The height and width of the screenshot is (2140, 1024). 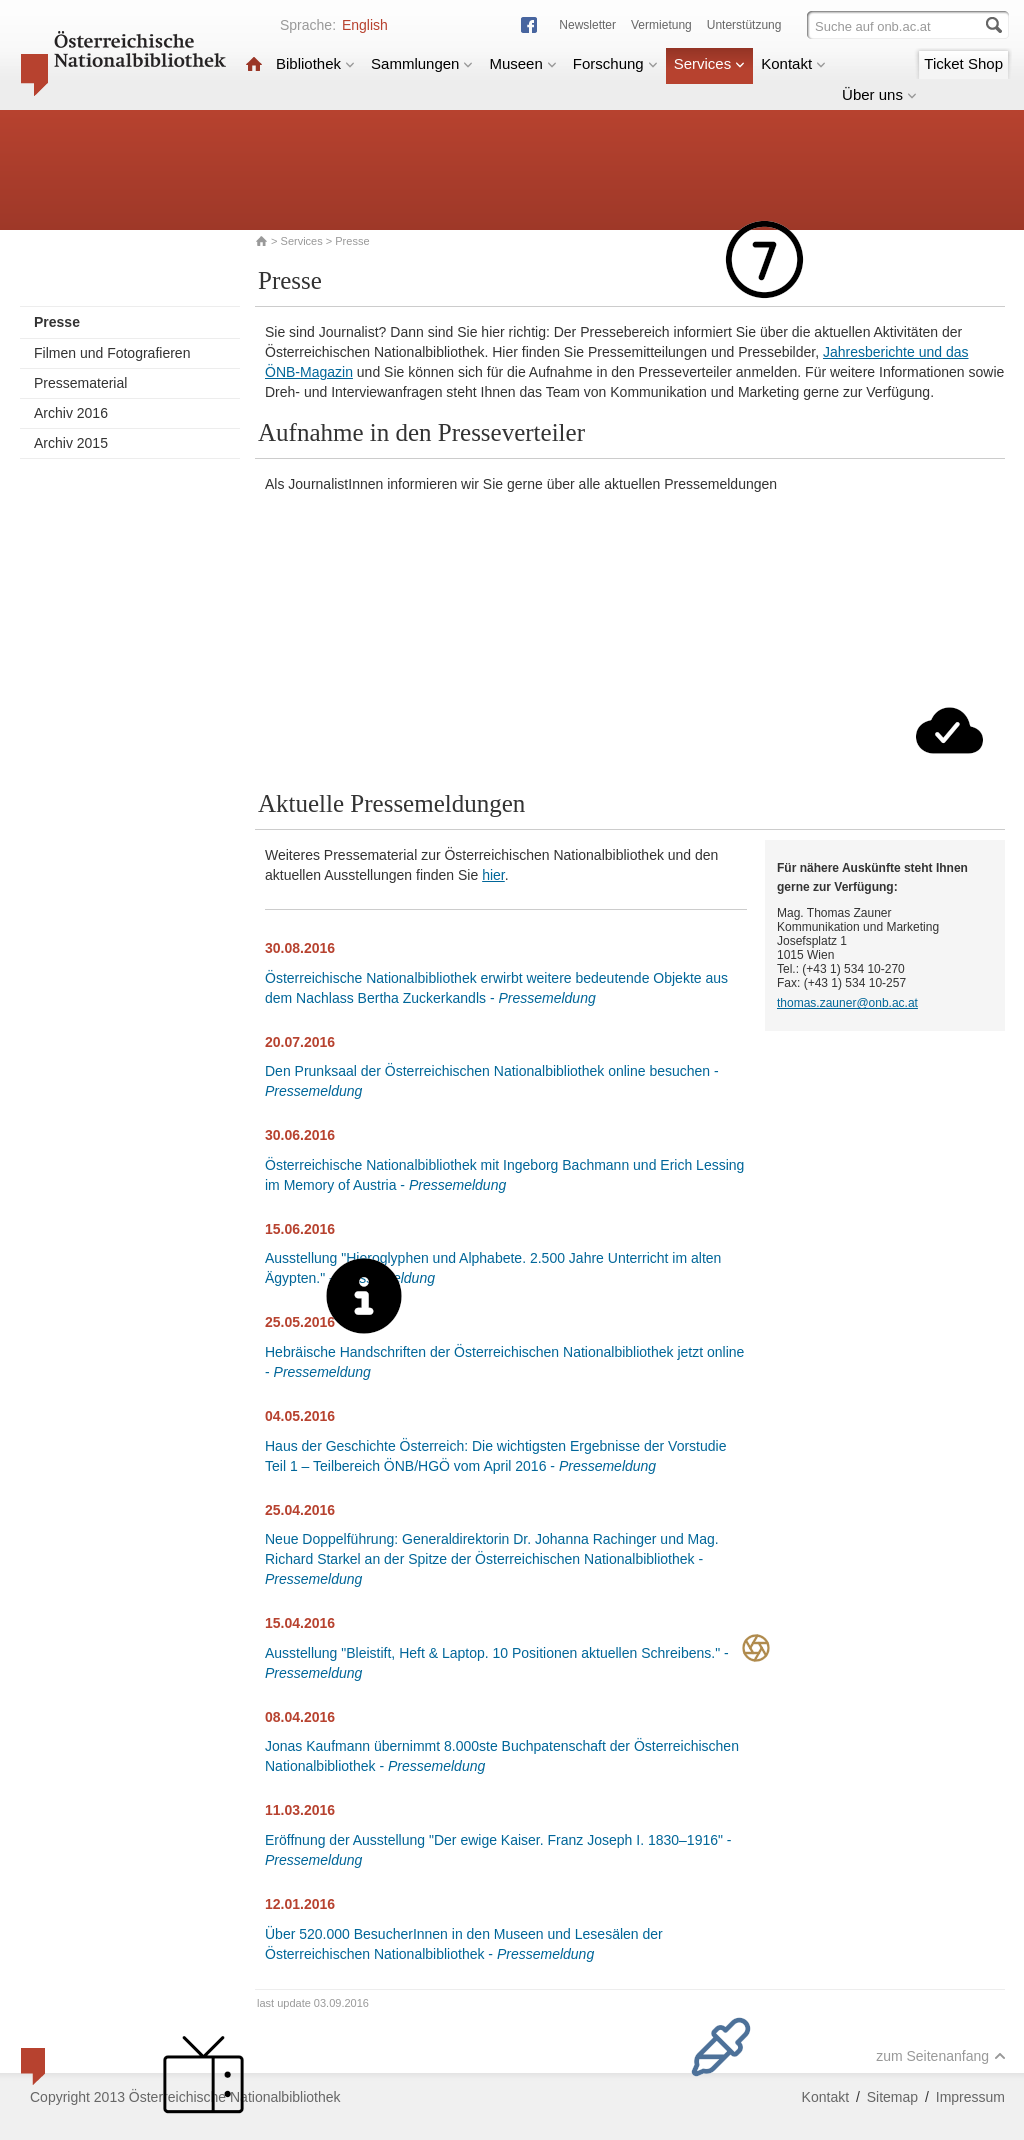 I want to click on sample a color from the canvas, so click(x=721, y=2047).